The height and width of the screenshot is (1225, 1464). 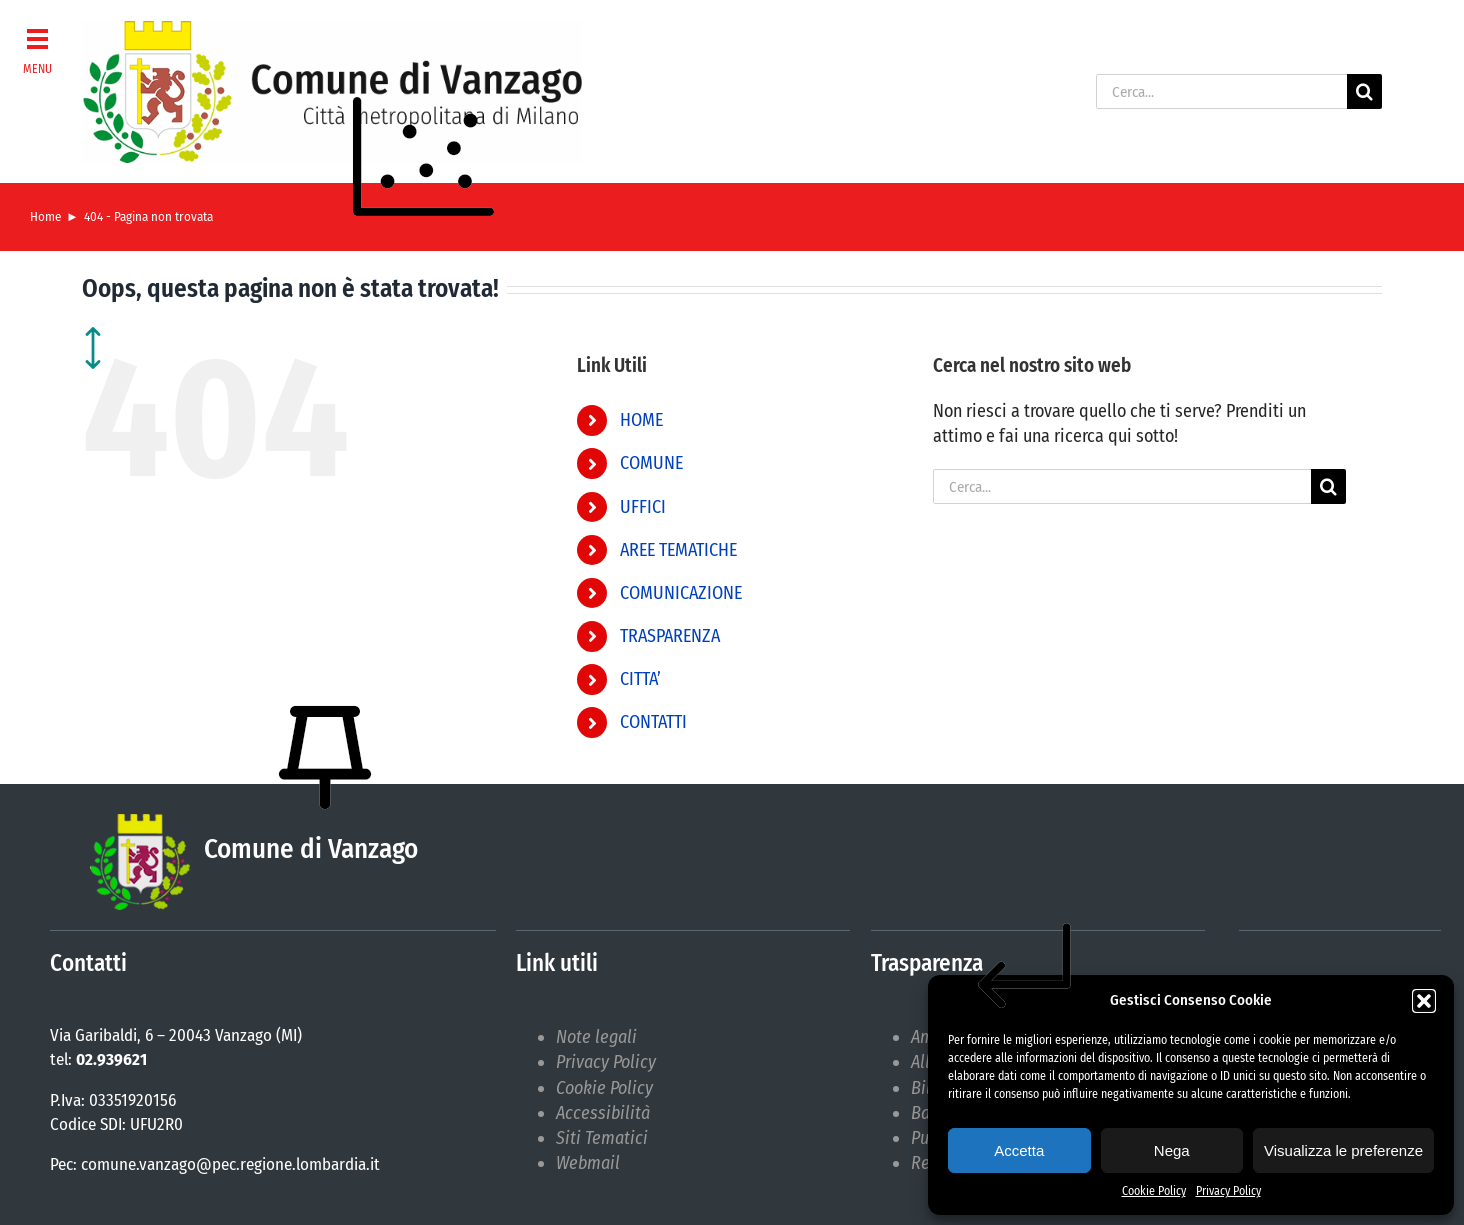 What do you see at coordinates (93, 348) in the screenshot?
I see `adjust vertical size or height` at bounding box center [93, 348].